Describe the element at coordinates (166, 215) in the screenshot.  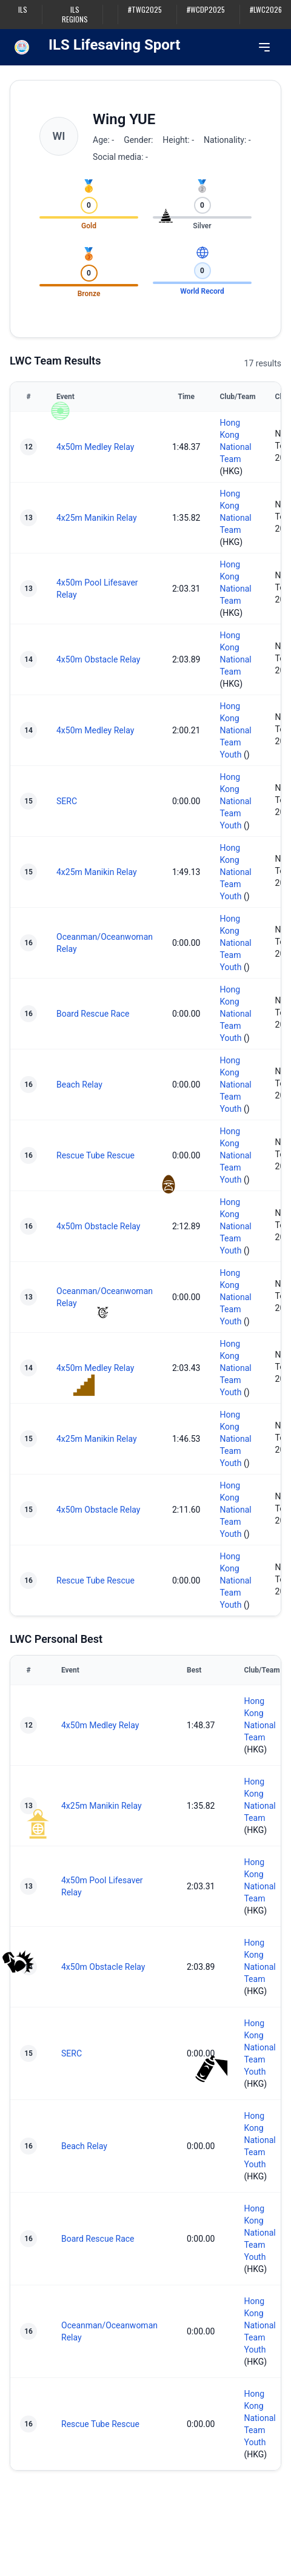
I see `view mosque or islamic religious site` at that location.